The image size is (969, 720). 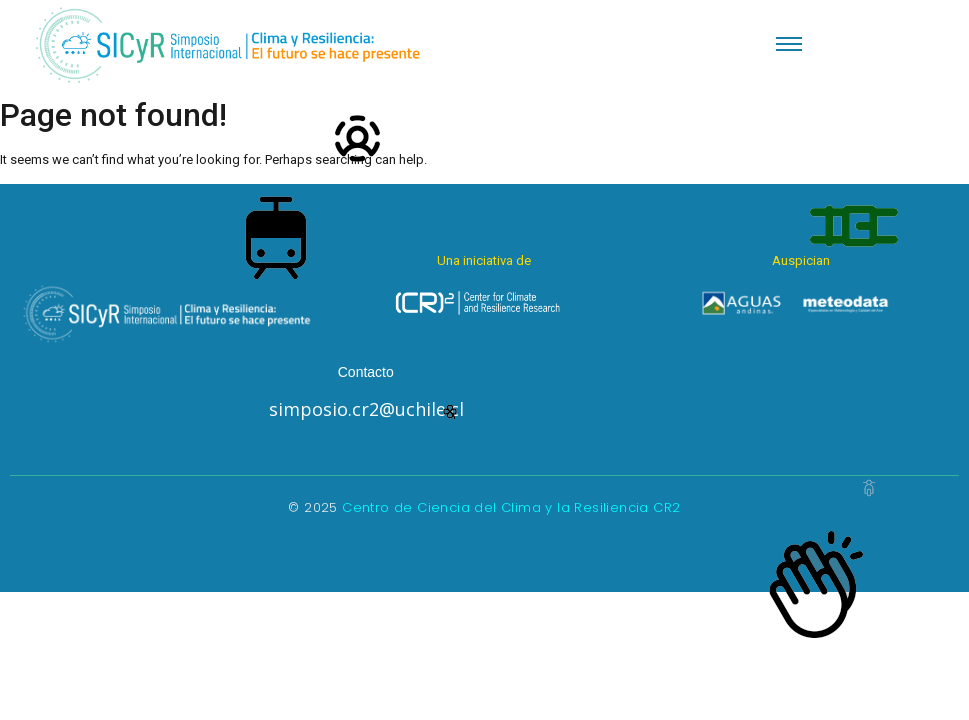 I want to click on adjust clothing or accessory settings, so click(x=854, y=226).